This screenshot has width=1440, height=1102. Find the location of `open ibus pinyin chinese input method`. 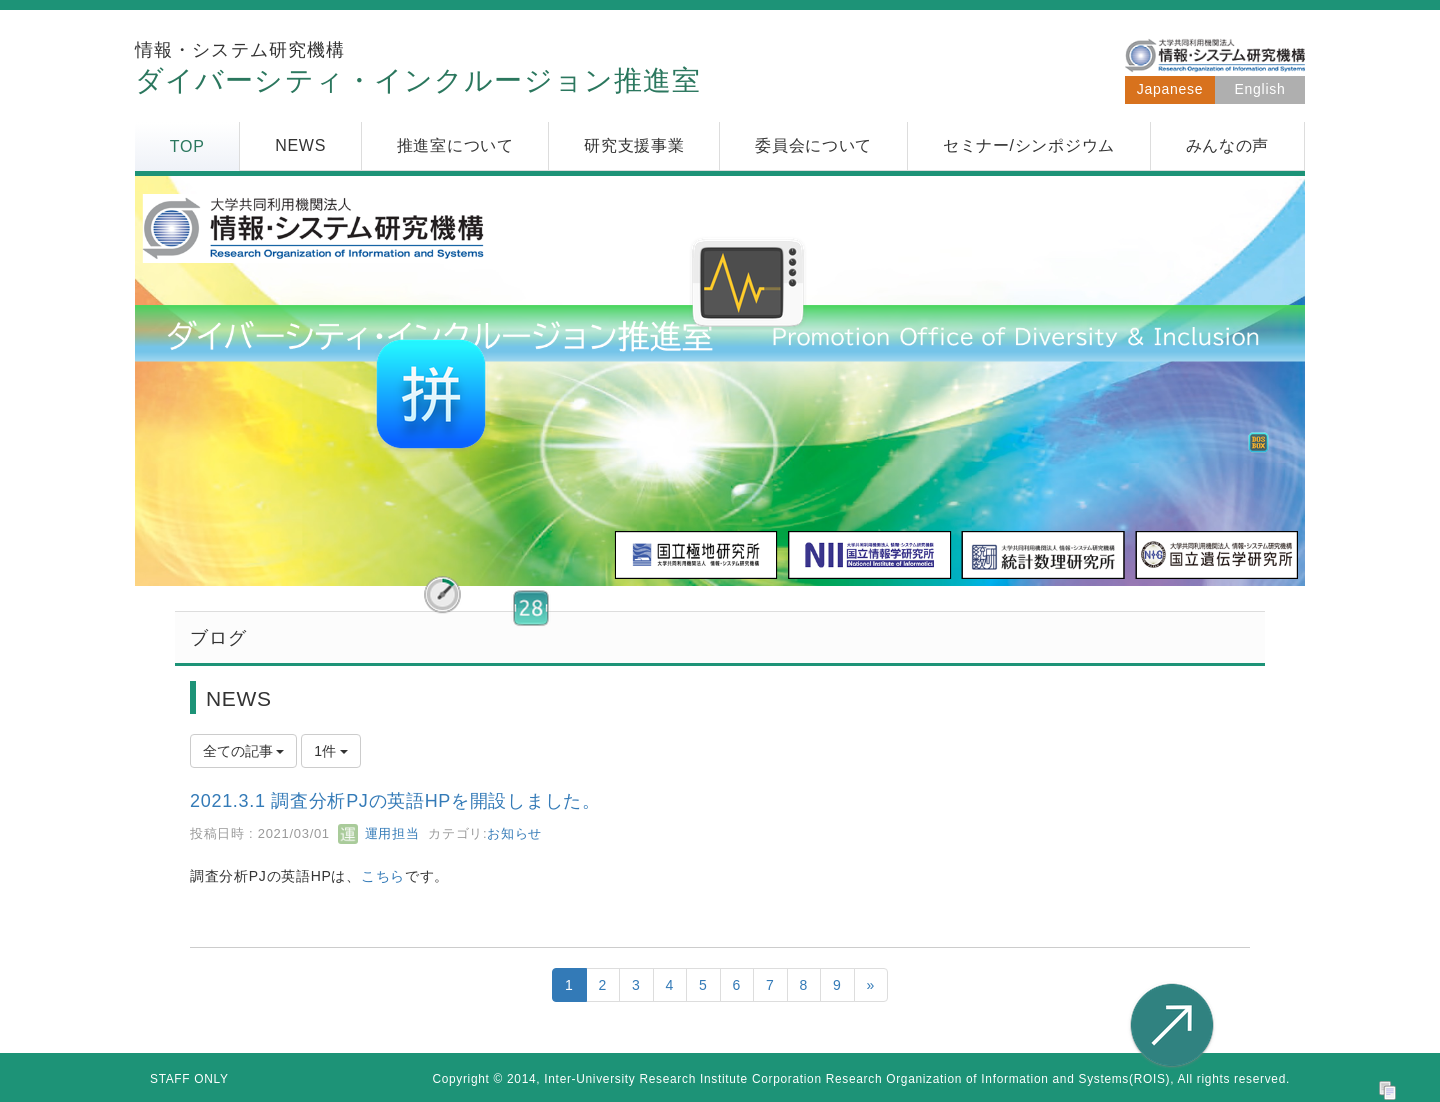

open ibus pinyin chinese input method is located at coordinates (431, 394).